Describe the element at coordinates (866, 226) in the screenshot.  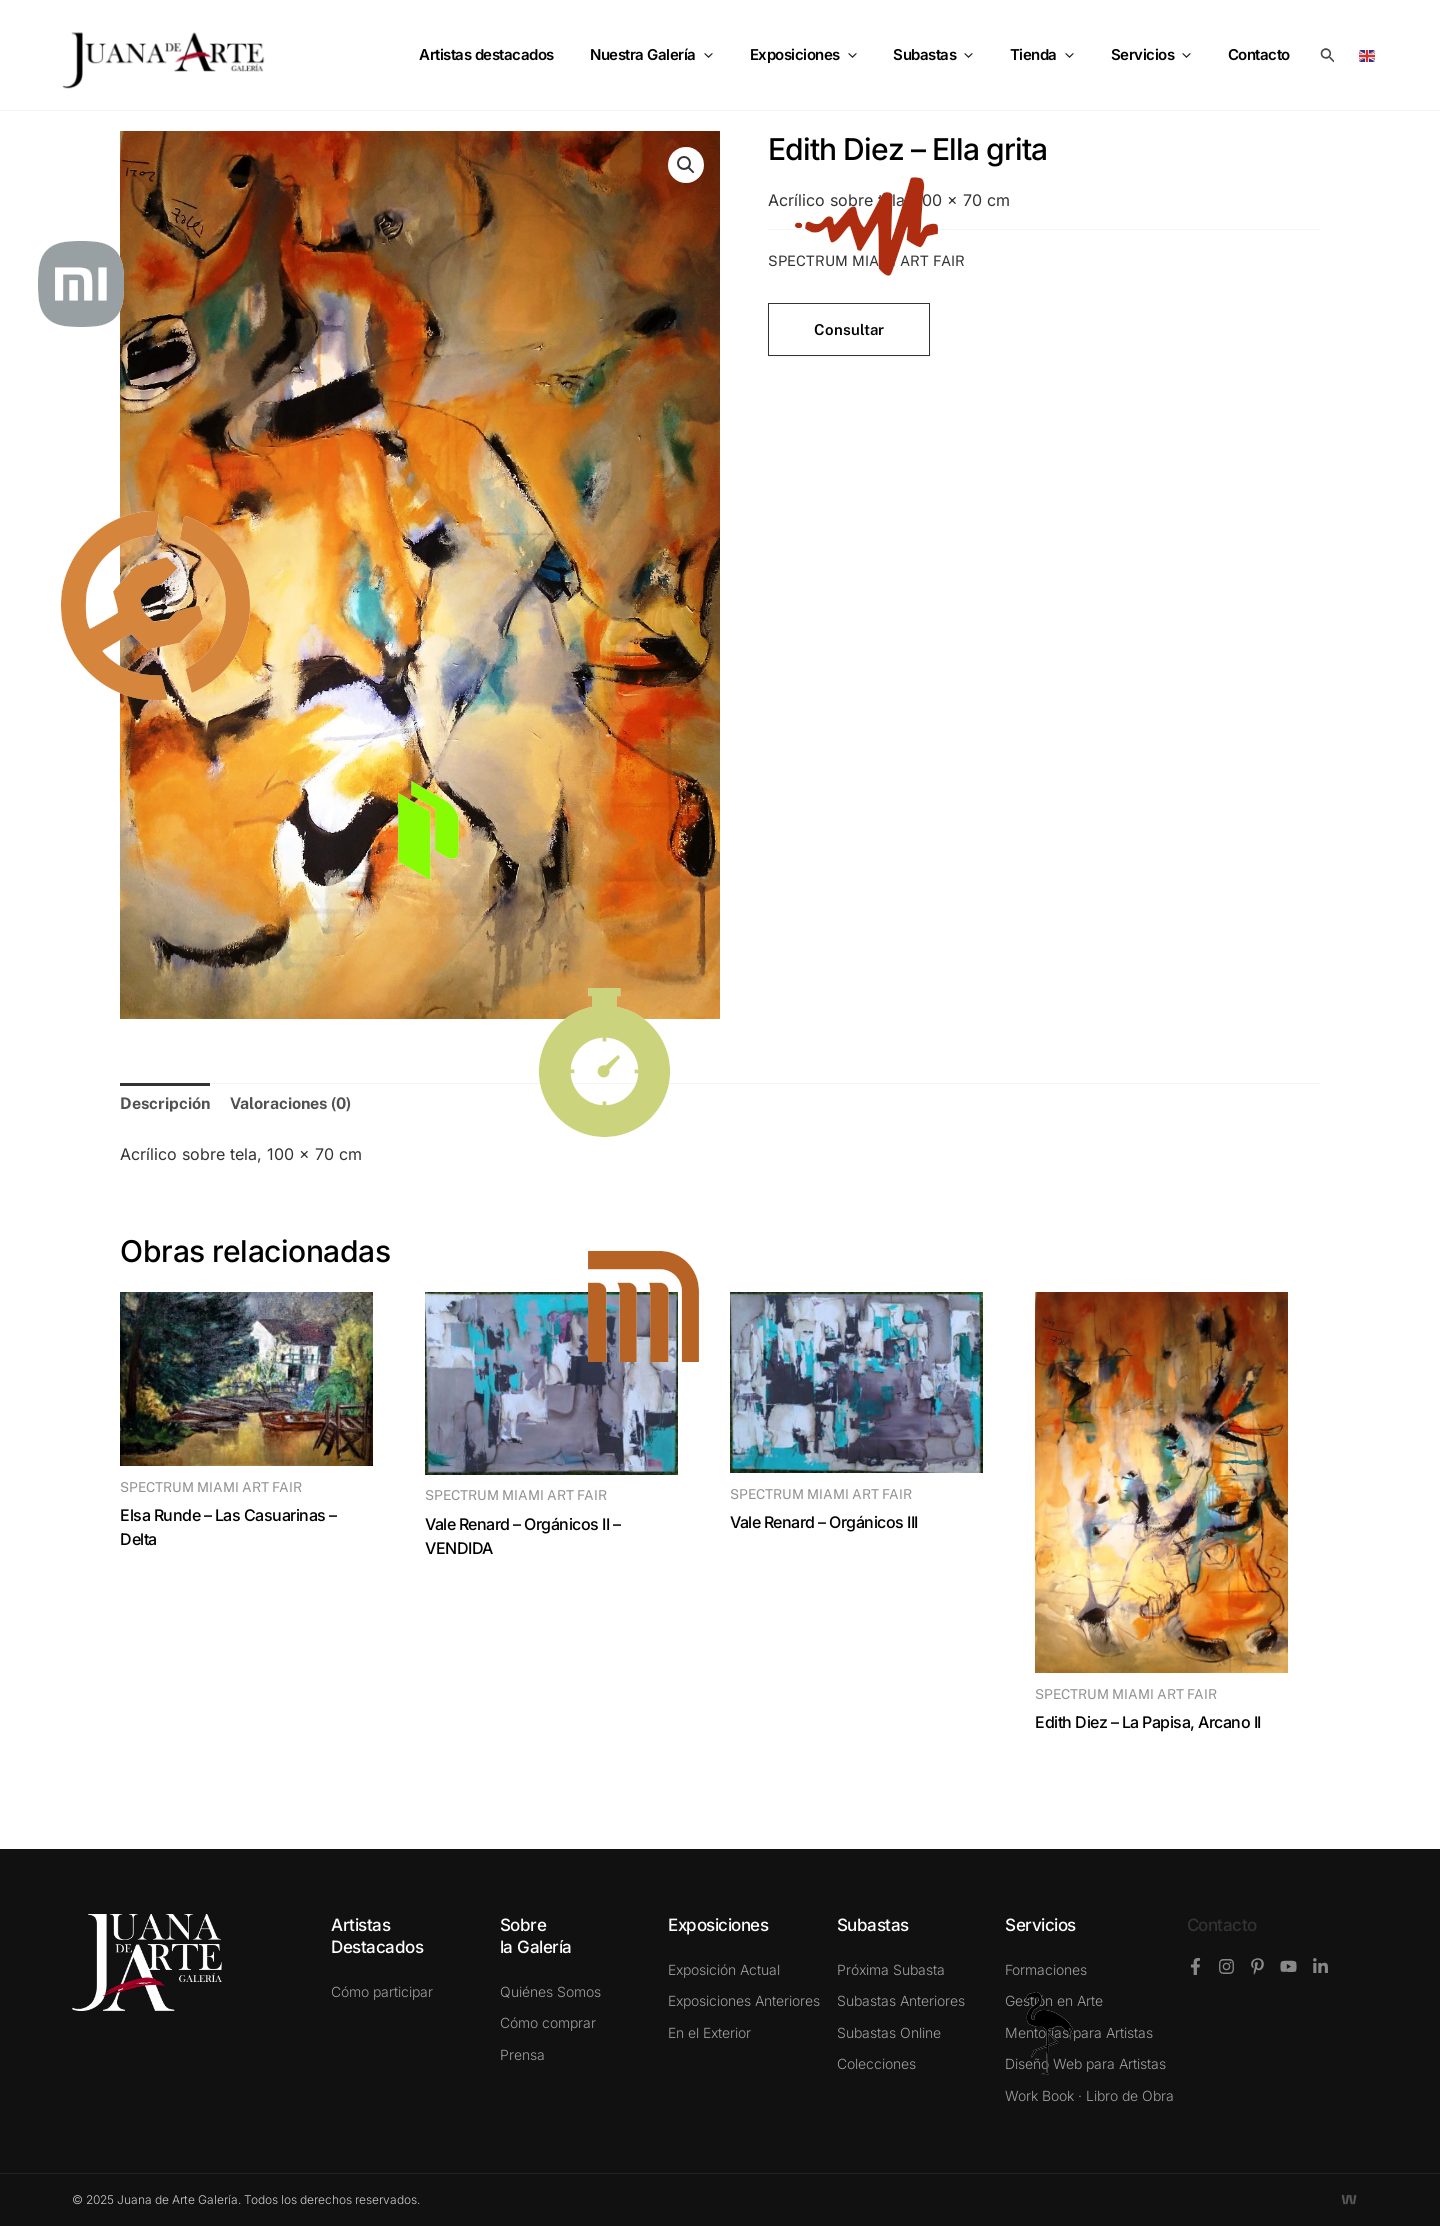
I see `open audiomack music streaming app` at that location.